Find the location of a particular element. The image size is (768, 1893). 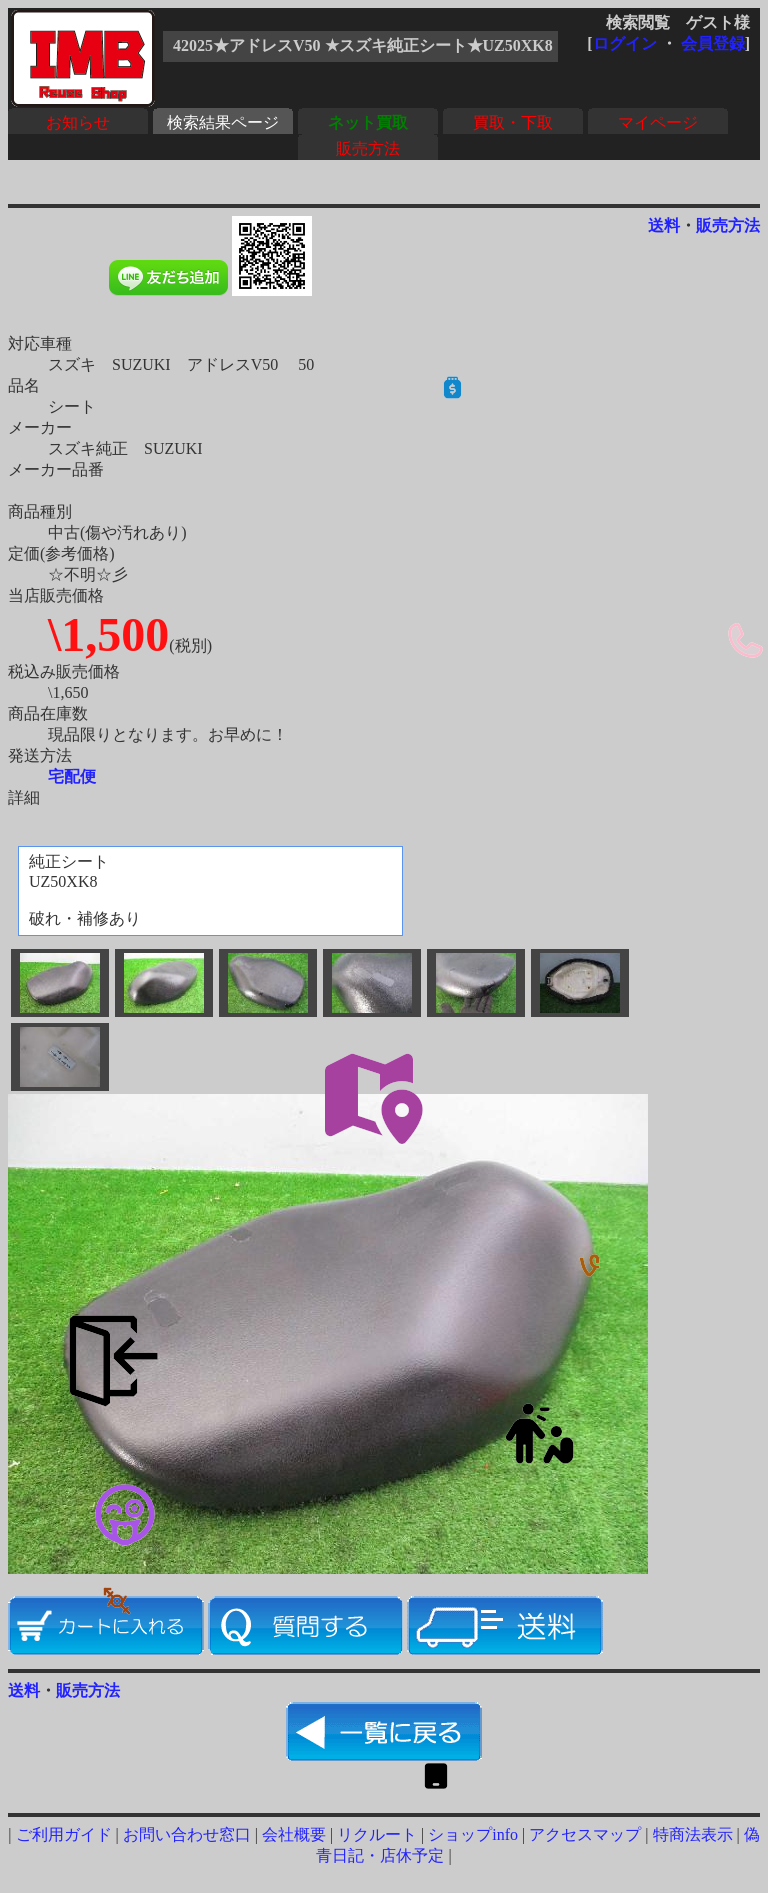

tap to make a phone call is located at coordinates (745, 641).